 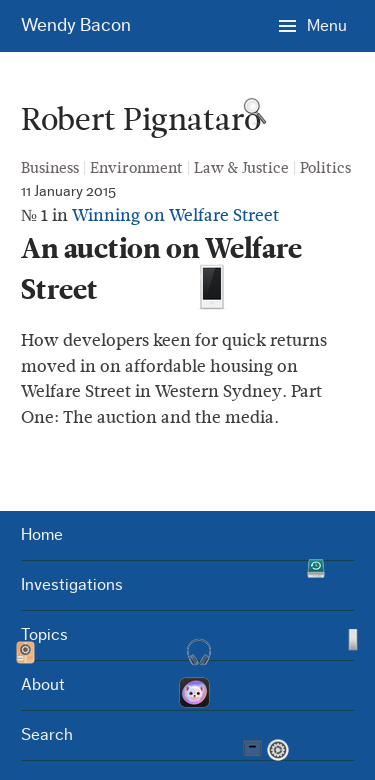 I want to click on access archived emails, so click(x=252, y=747).